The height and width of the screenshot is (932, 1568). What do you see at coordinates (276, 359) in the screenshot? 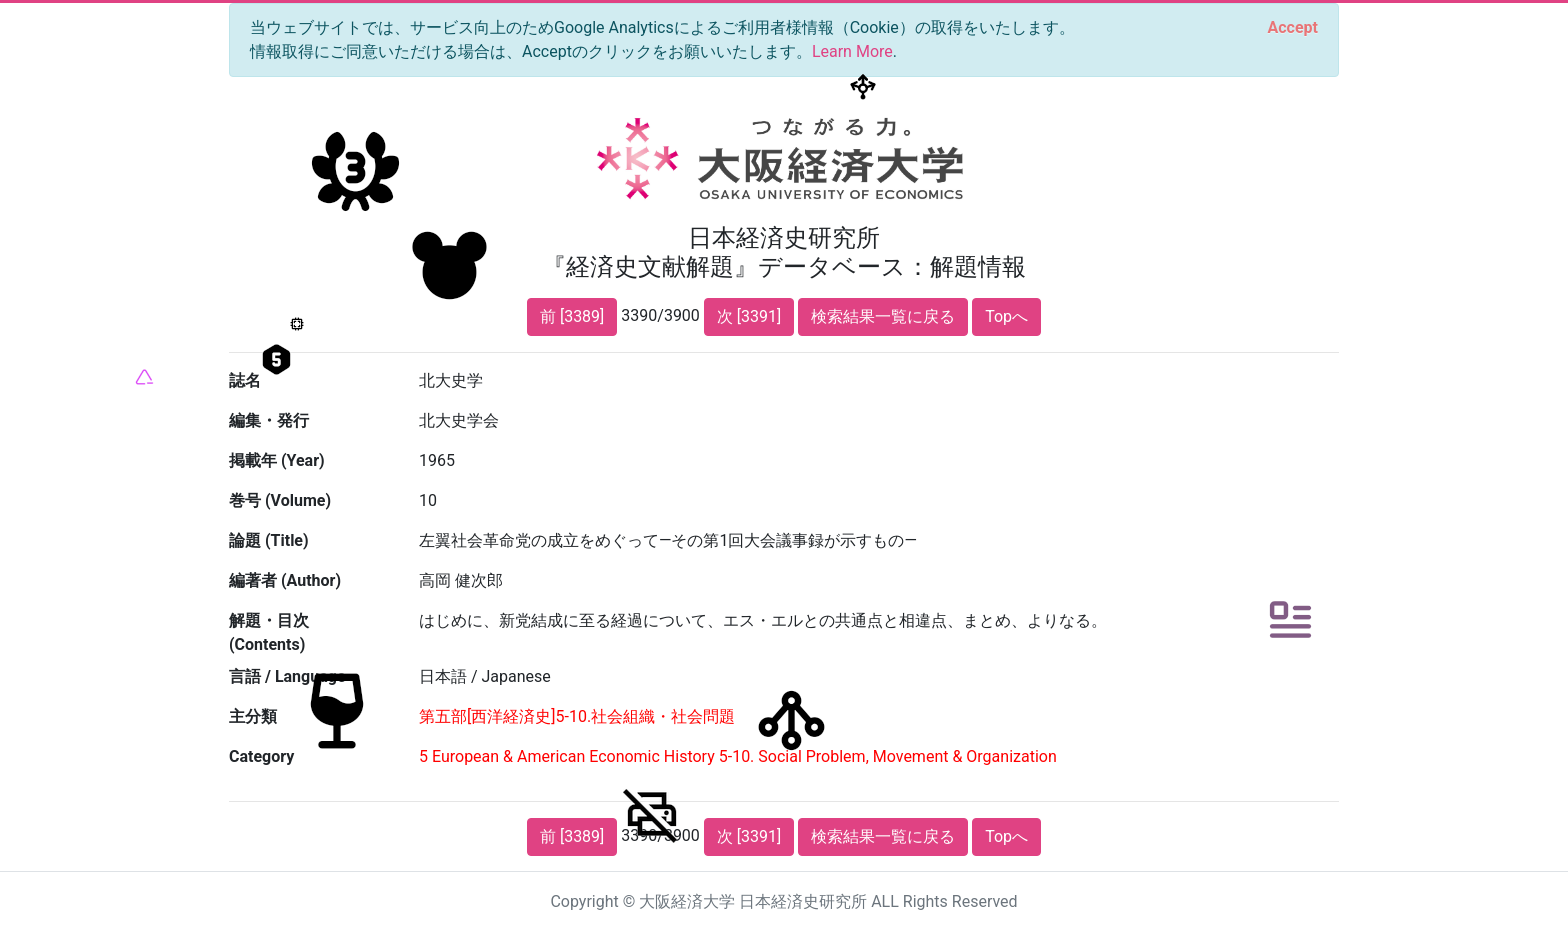
I see `step 5 in a multi-step process` at bounding box center [276, 359].